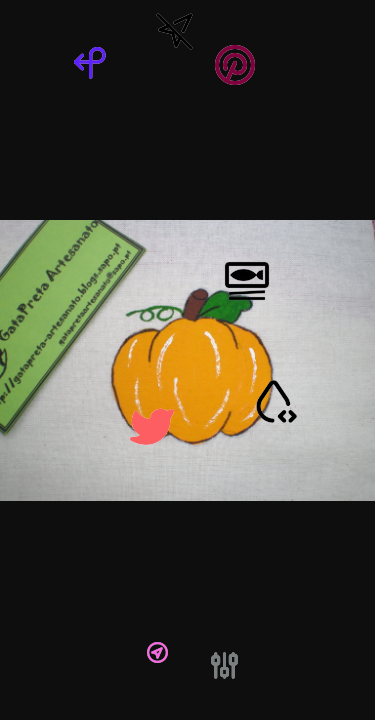 This screenshot has height=720, width=375. I want to click on view set meal or combo options, so click(247, 282).